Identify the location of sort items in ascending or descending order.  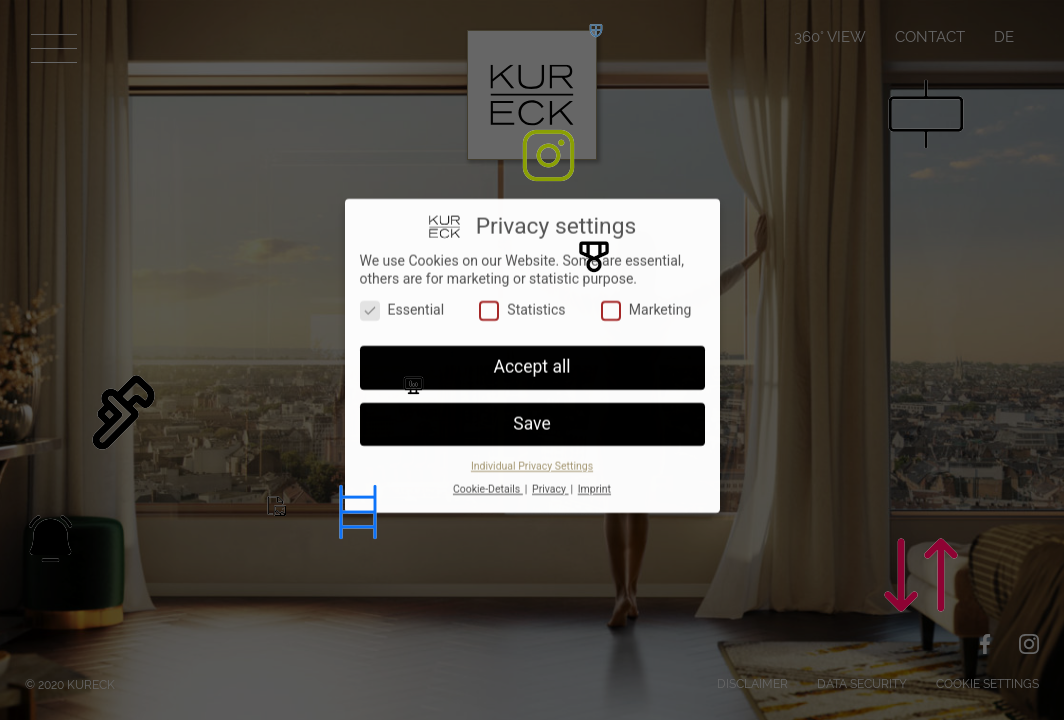
(921, 575).